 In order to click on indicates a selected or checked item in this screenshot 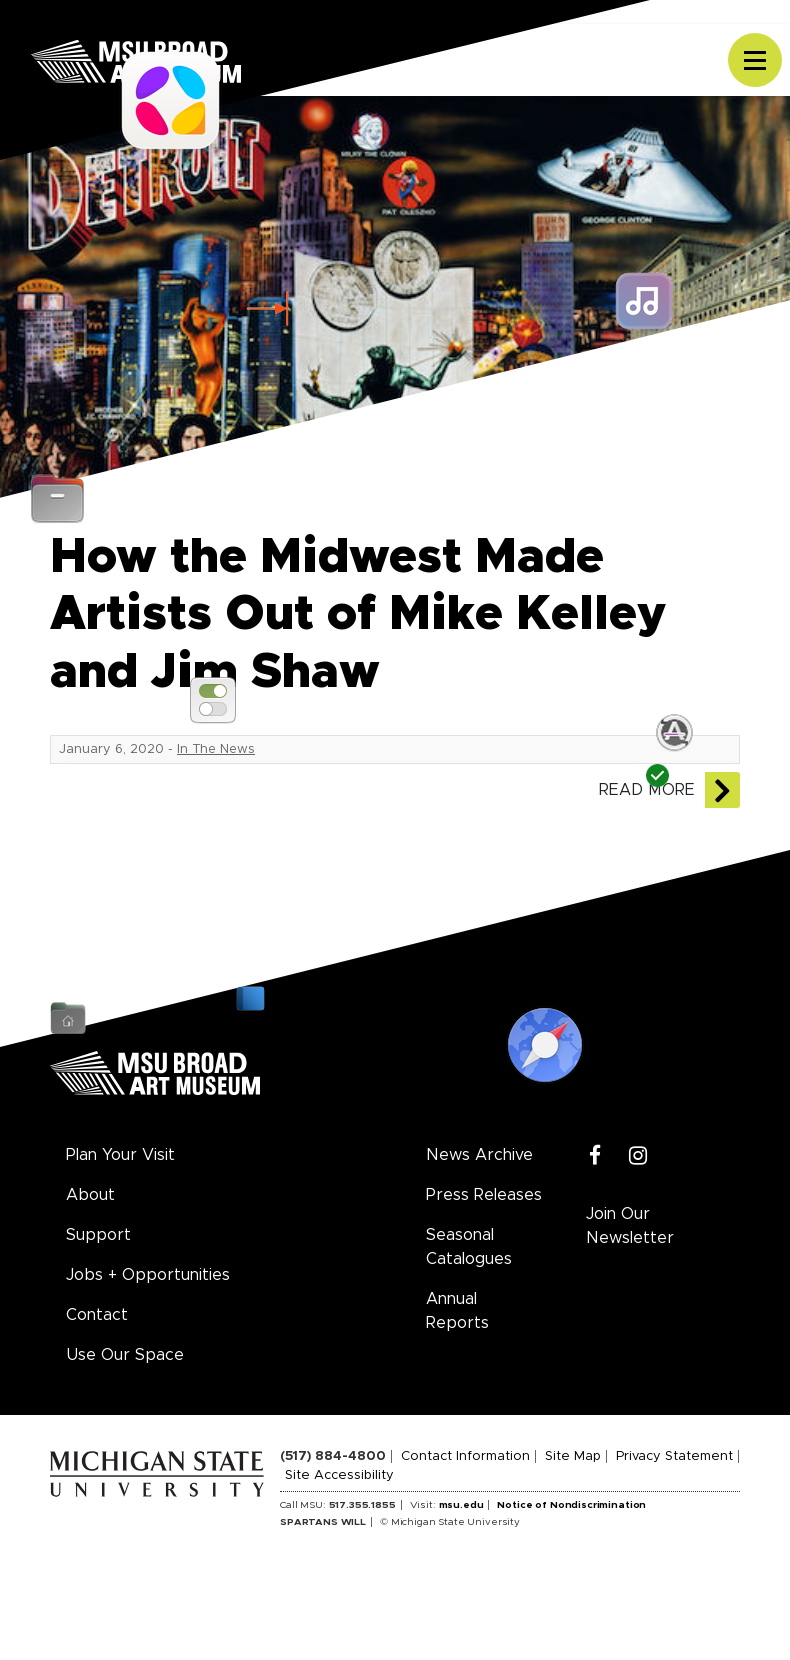, I will do `click(657, 775)`.